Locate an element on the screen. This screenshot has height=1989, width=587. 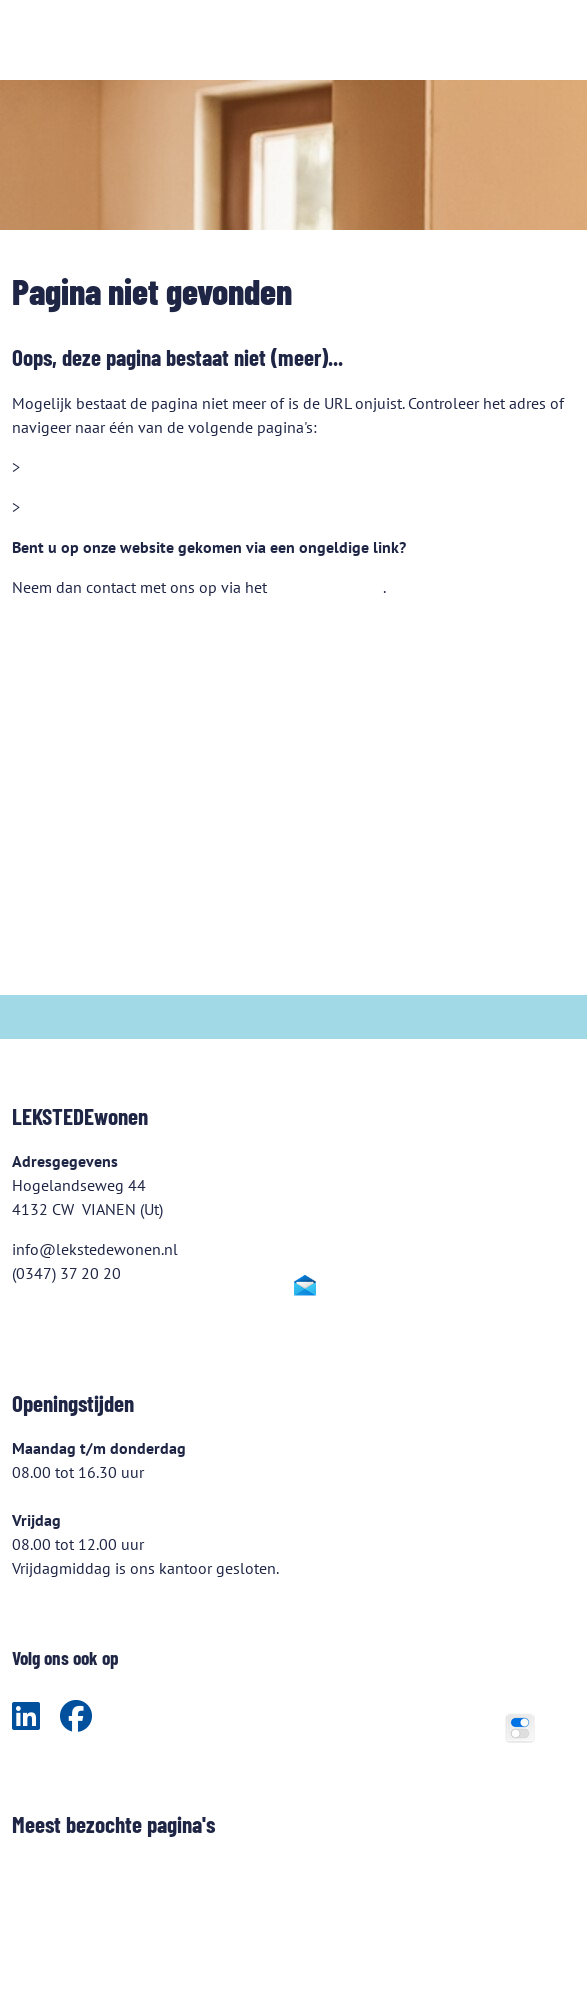
open system settings or preferences is located at coordinates (520, 1728).